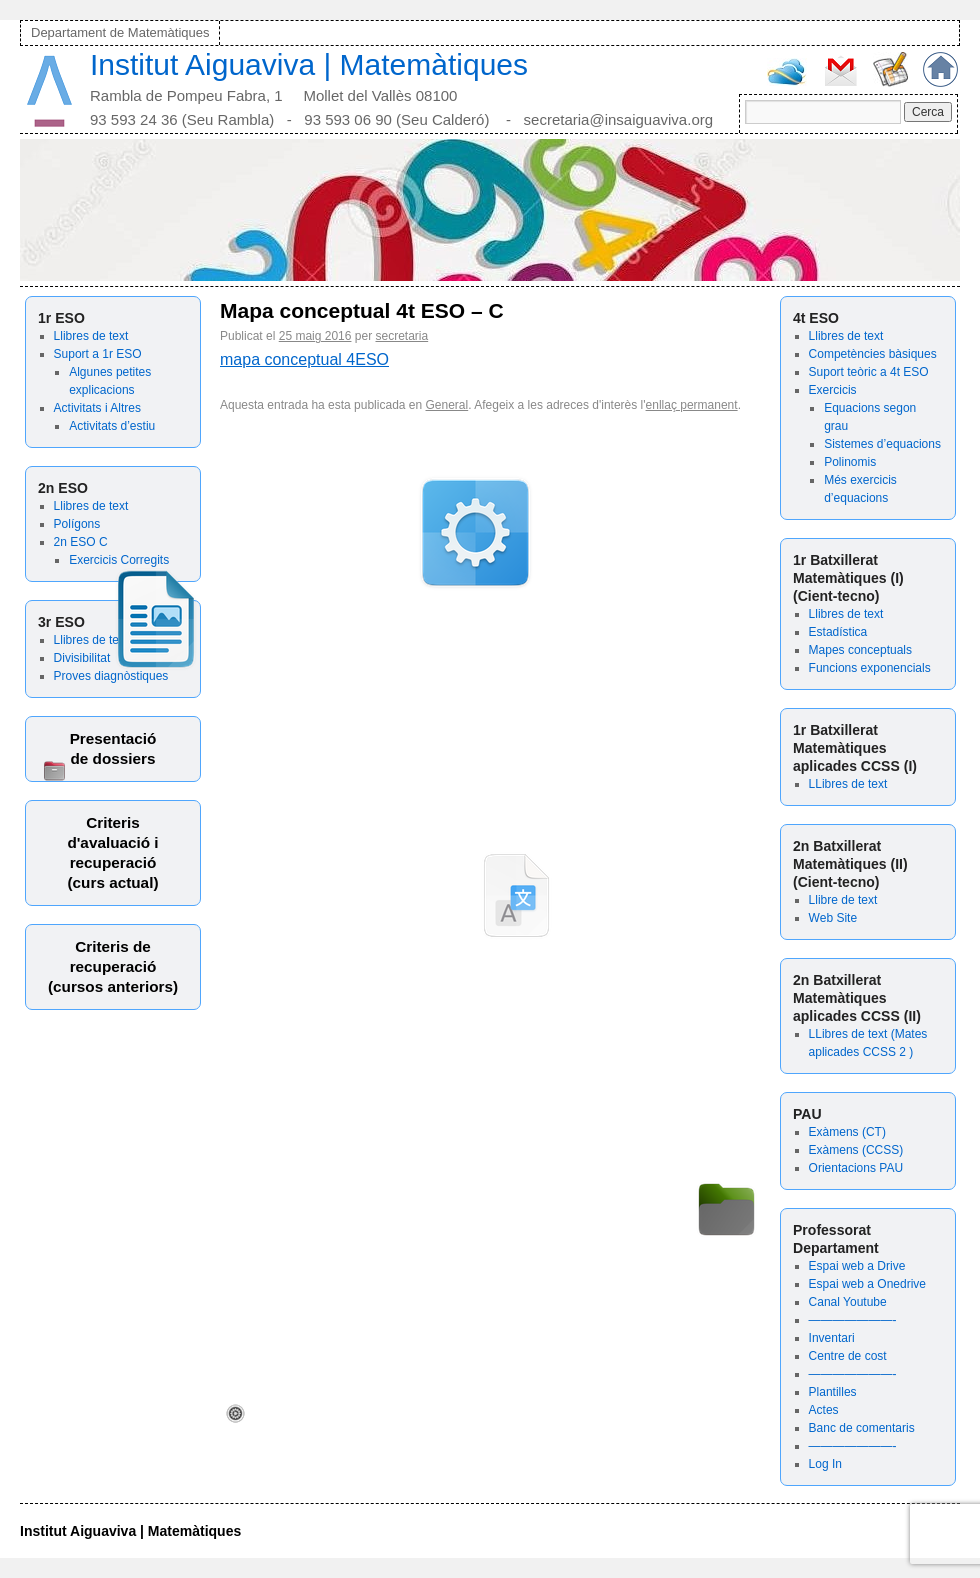  What do you see at coordinates (726, 1209) in the screenshot?
I see `view contents of an open folder` at bounding box center [726, 1209].